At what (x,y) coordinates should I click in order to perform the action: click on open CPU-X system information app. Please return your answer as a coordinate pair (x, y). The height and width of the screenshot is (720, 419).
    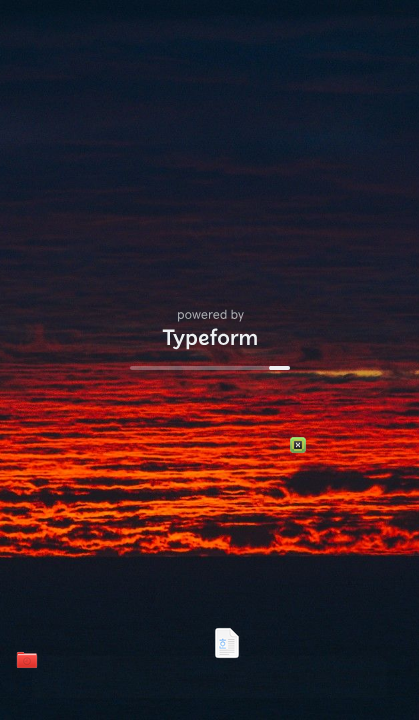
    Looking at the image, I should click on (298, 445).